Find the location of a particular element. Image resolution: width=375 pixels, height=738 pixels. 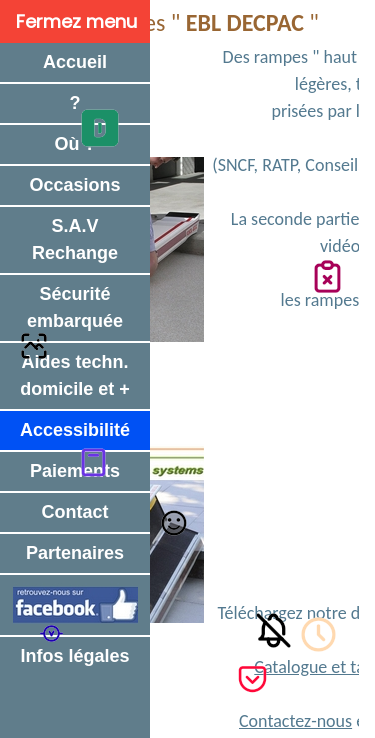

tablet device with speaker is located at coordinates (93, 462).